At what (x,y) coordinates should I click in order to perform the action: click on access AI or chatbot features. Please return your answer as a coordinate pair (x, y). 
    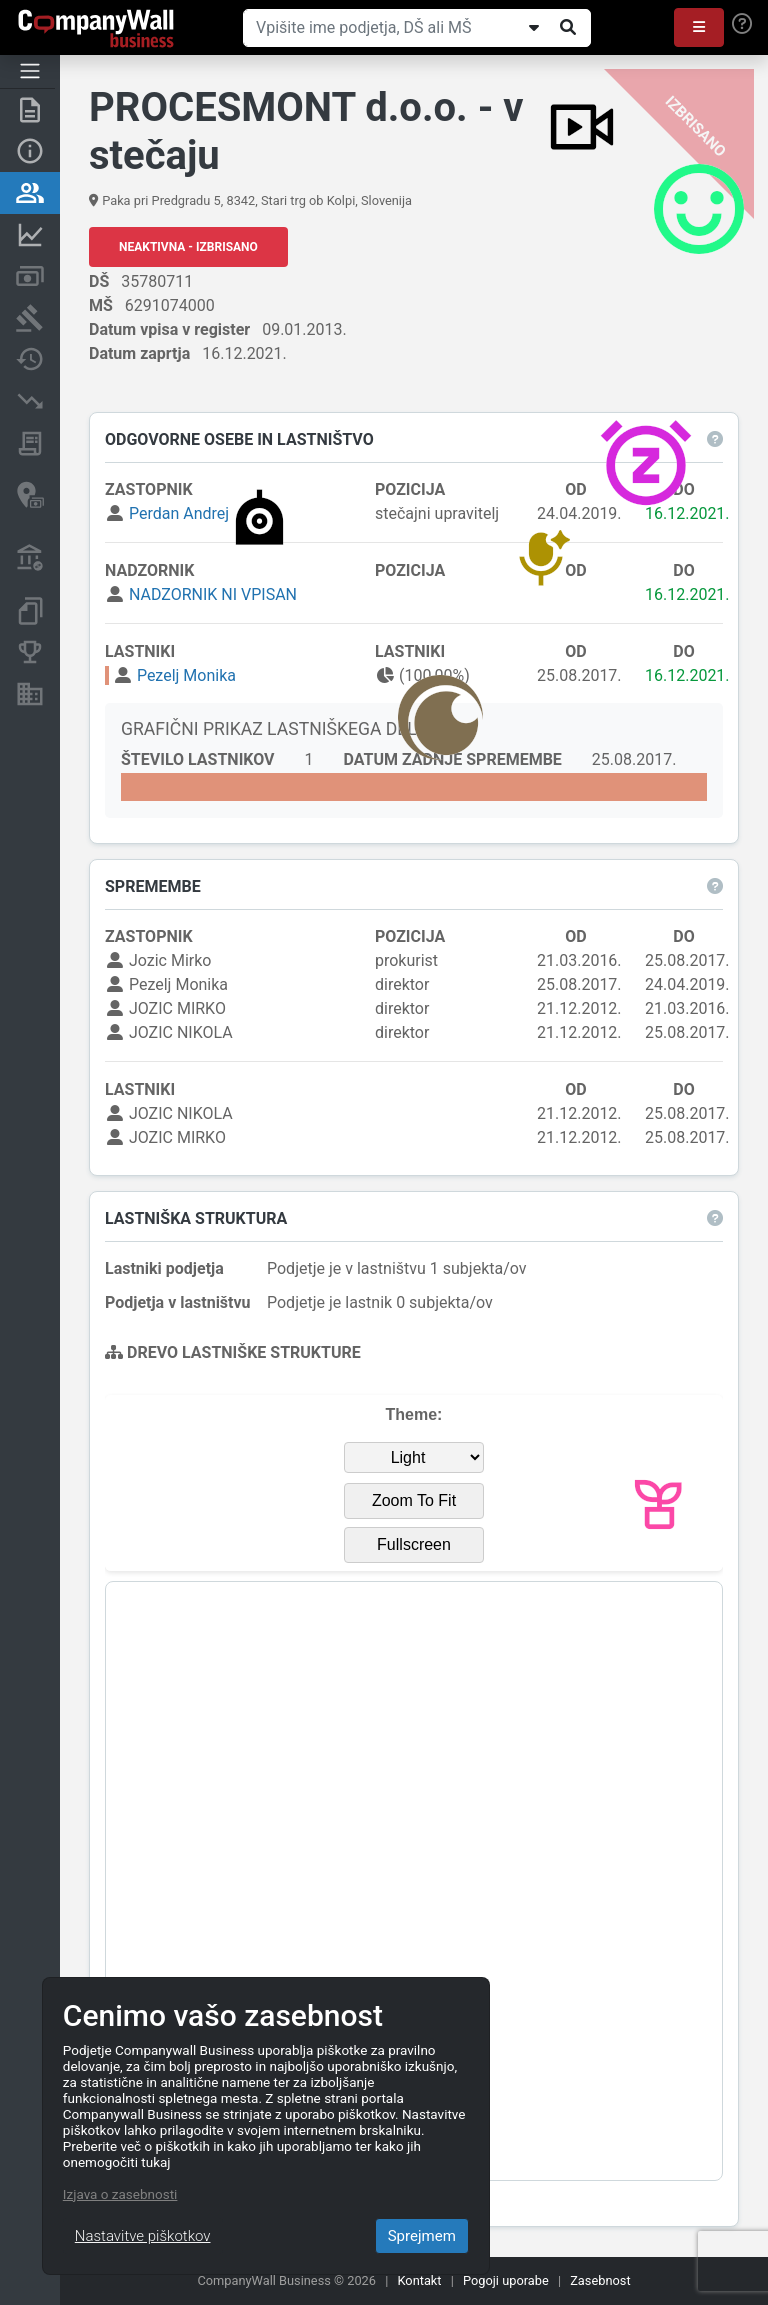
    Looking at the image, I should click on (259, 518).